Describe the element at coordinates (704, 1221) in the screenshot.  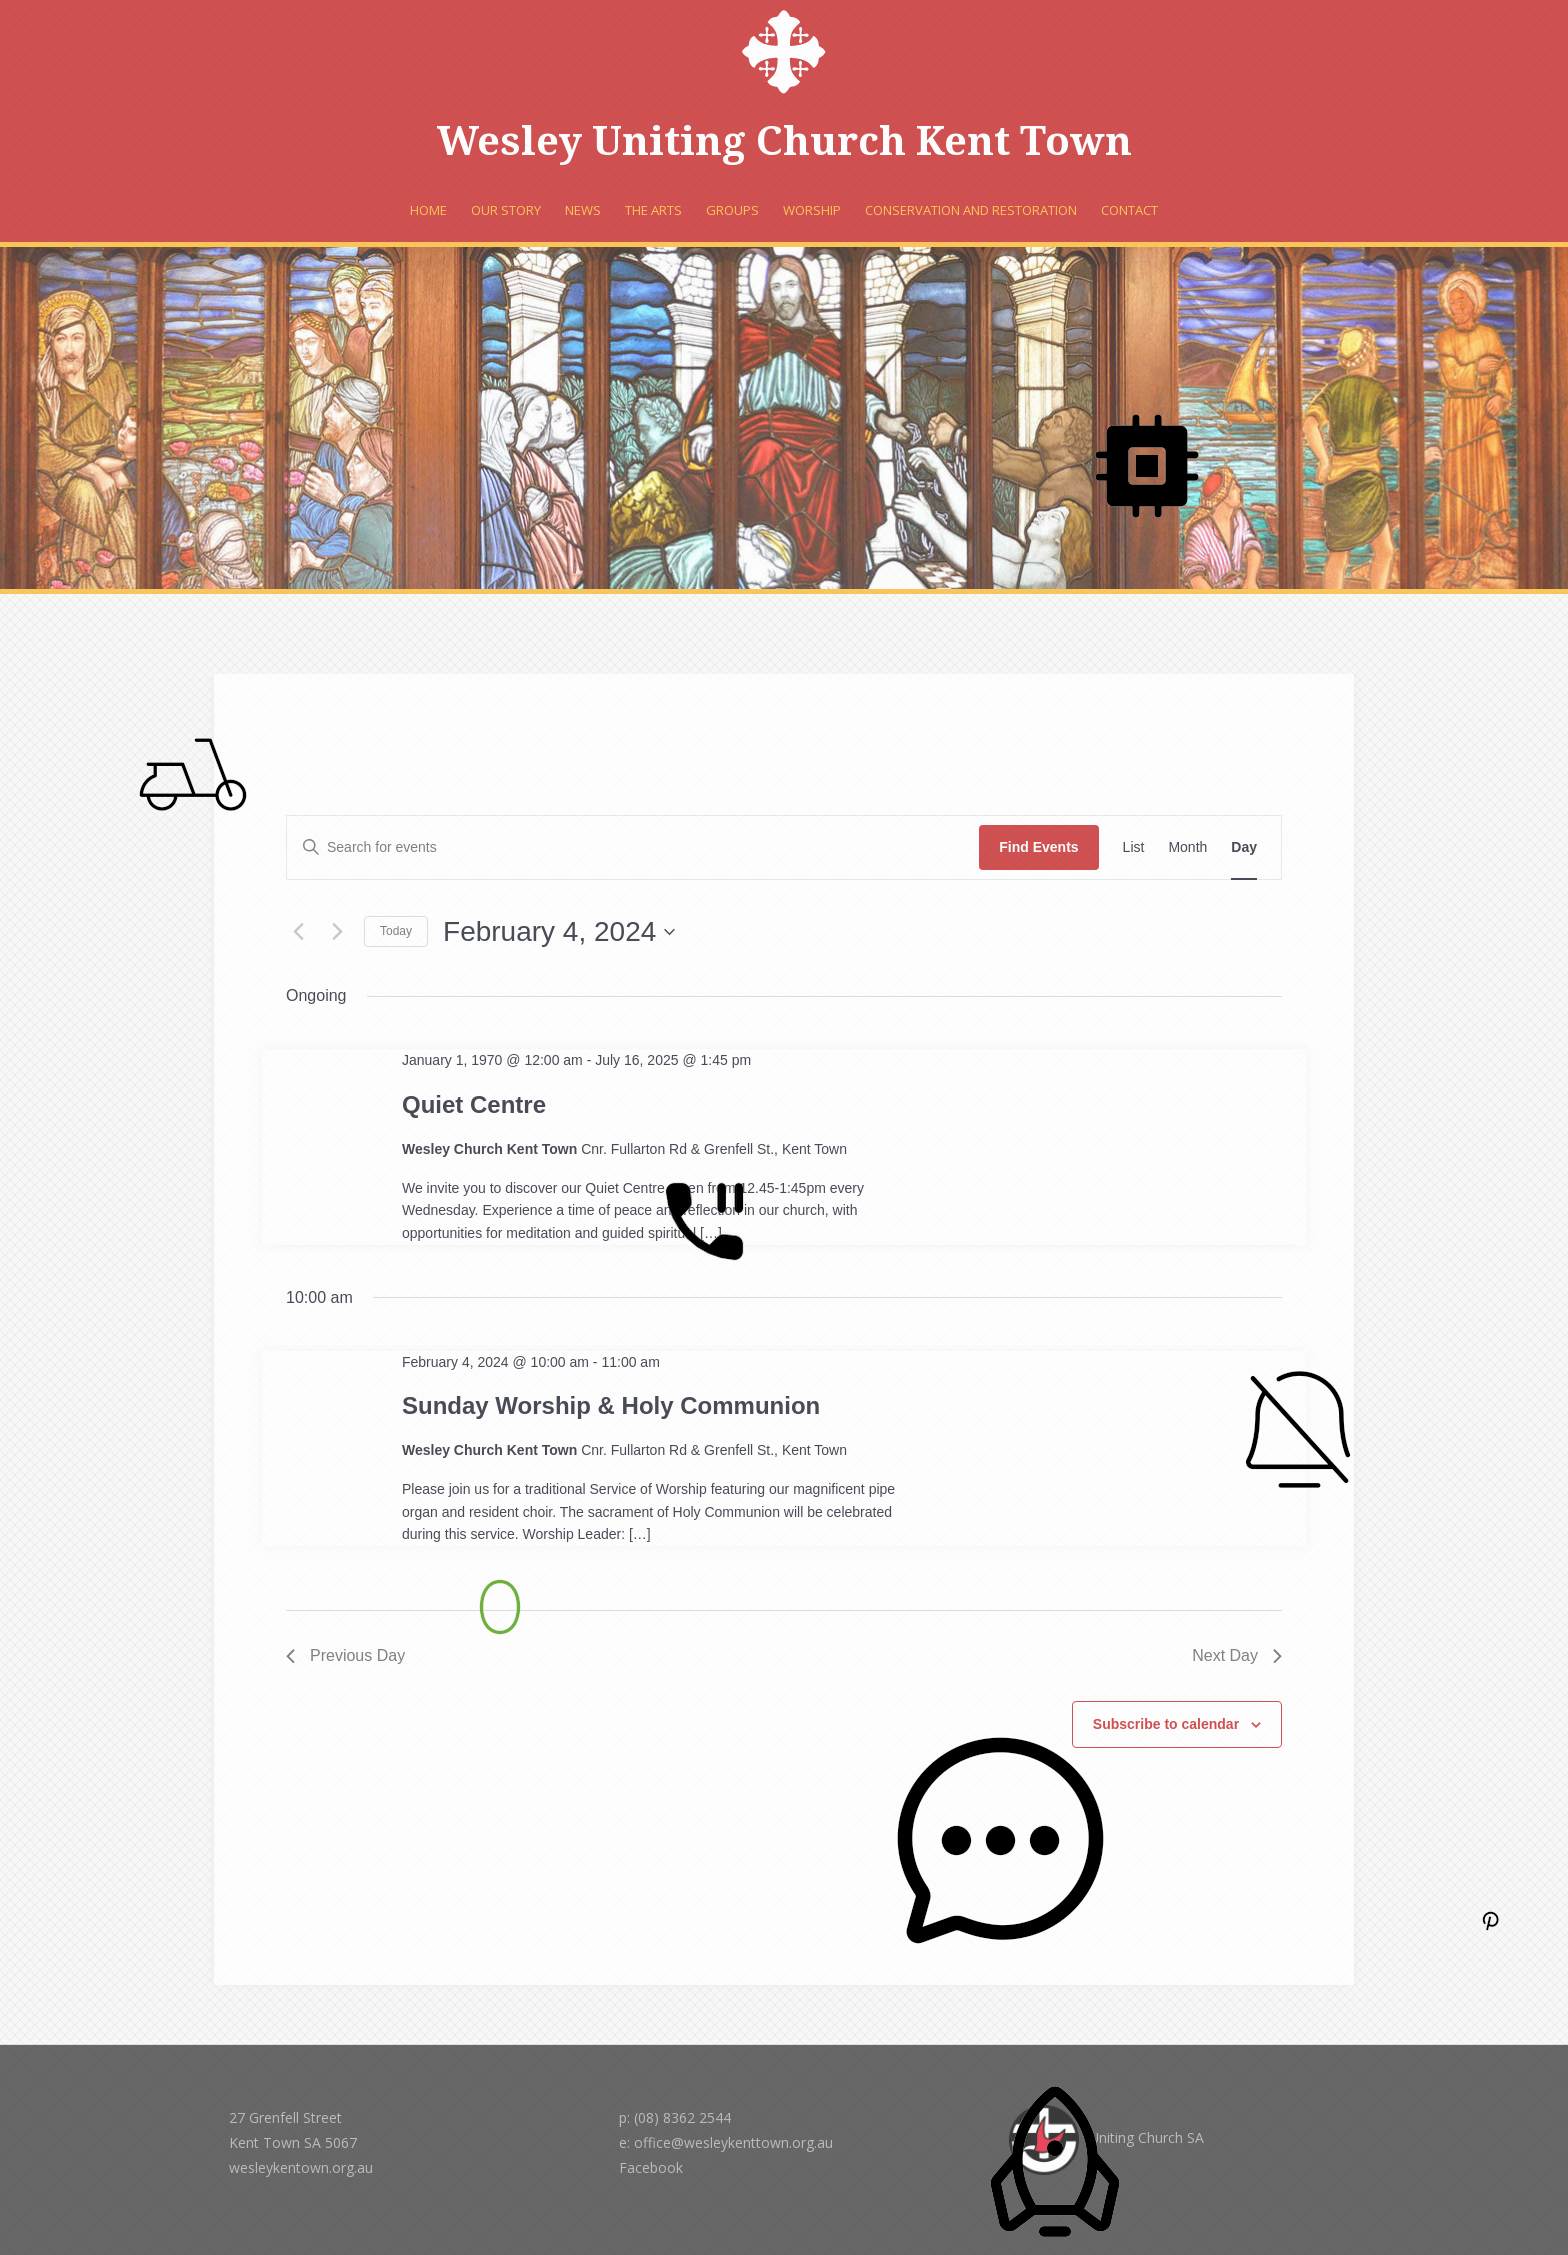
I see `call on hold` at that location.